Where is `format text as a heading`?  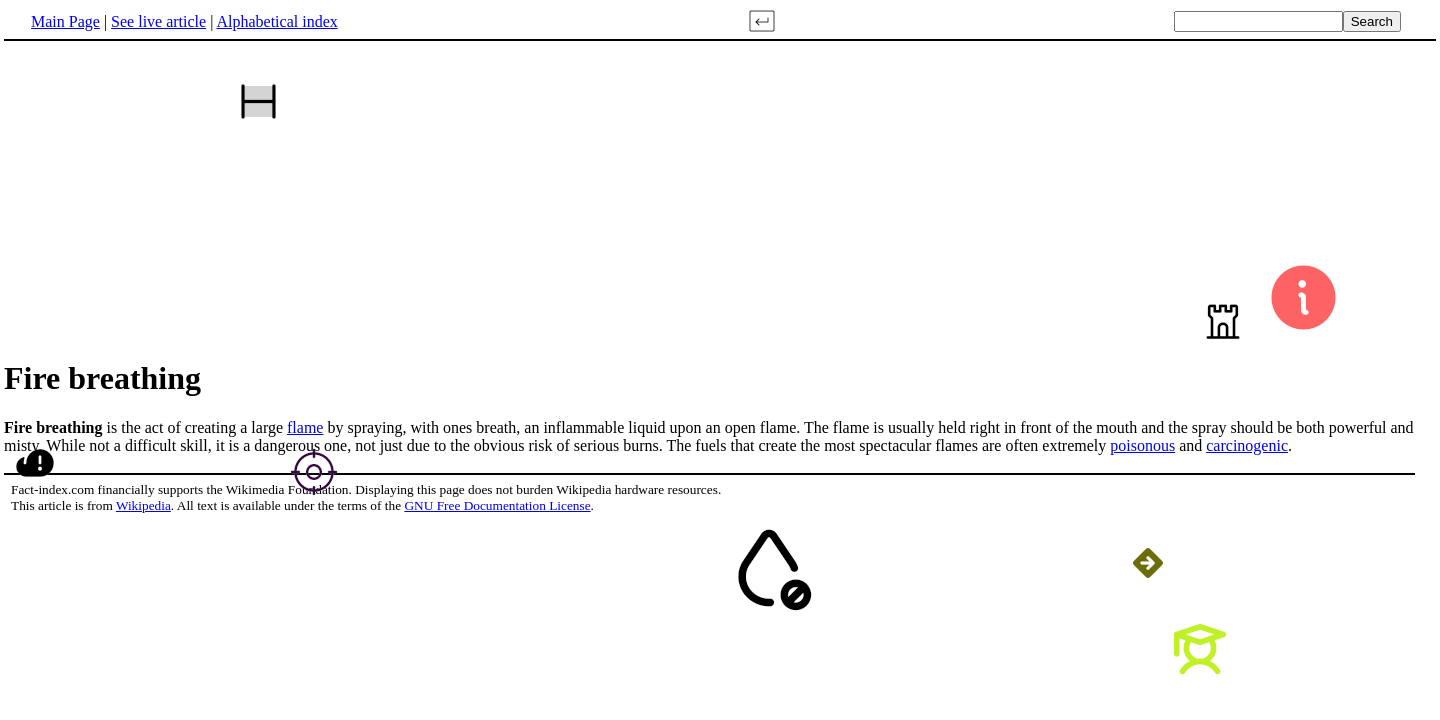 format text as a heading is located at coordinates (258, 101).